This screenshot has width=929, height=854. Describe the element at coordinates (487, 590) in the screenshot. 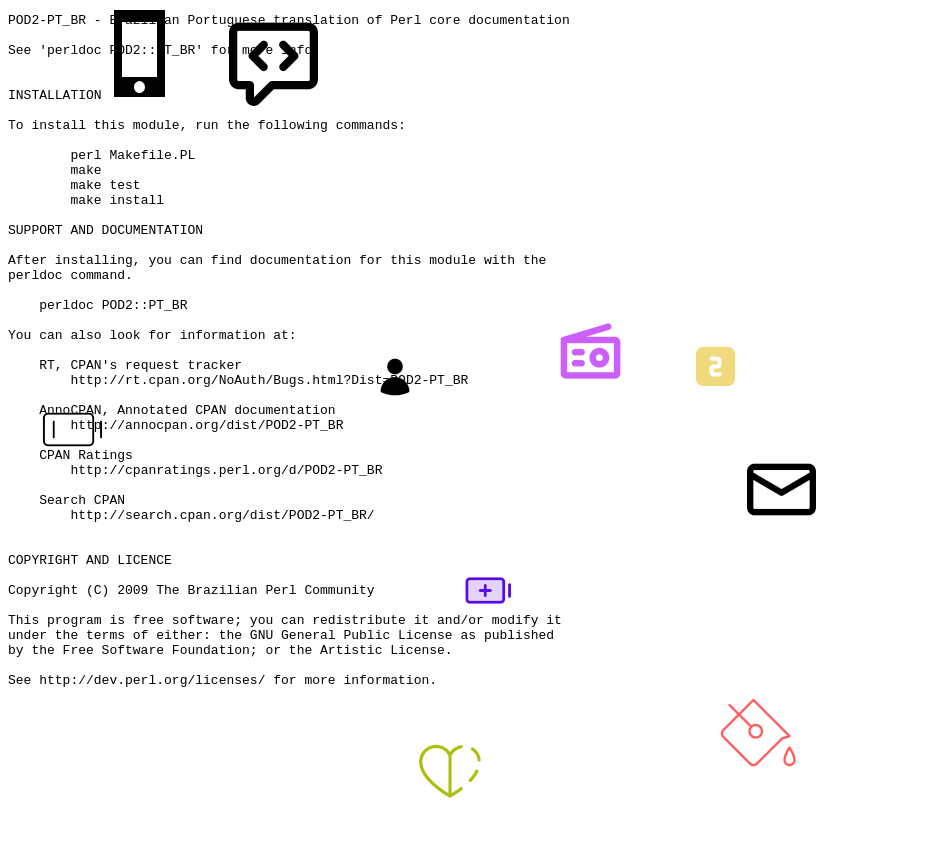

I see `add or extend battery life` at that location.